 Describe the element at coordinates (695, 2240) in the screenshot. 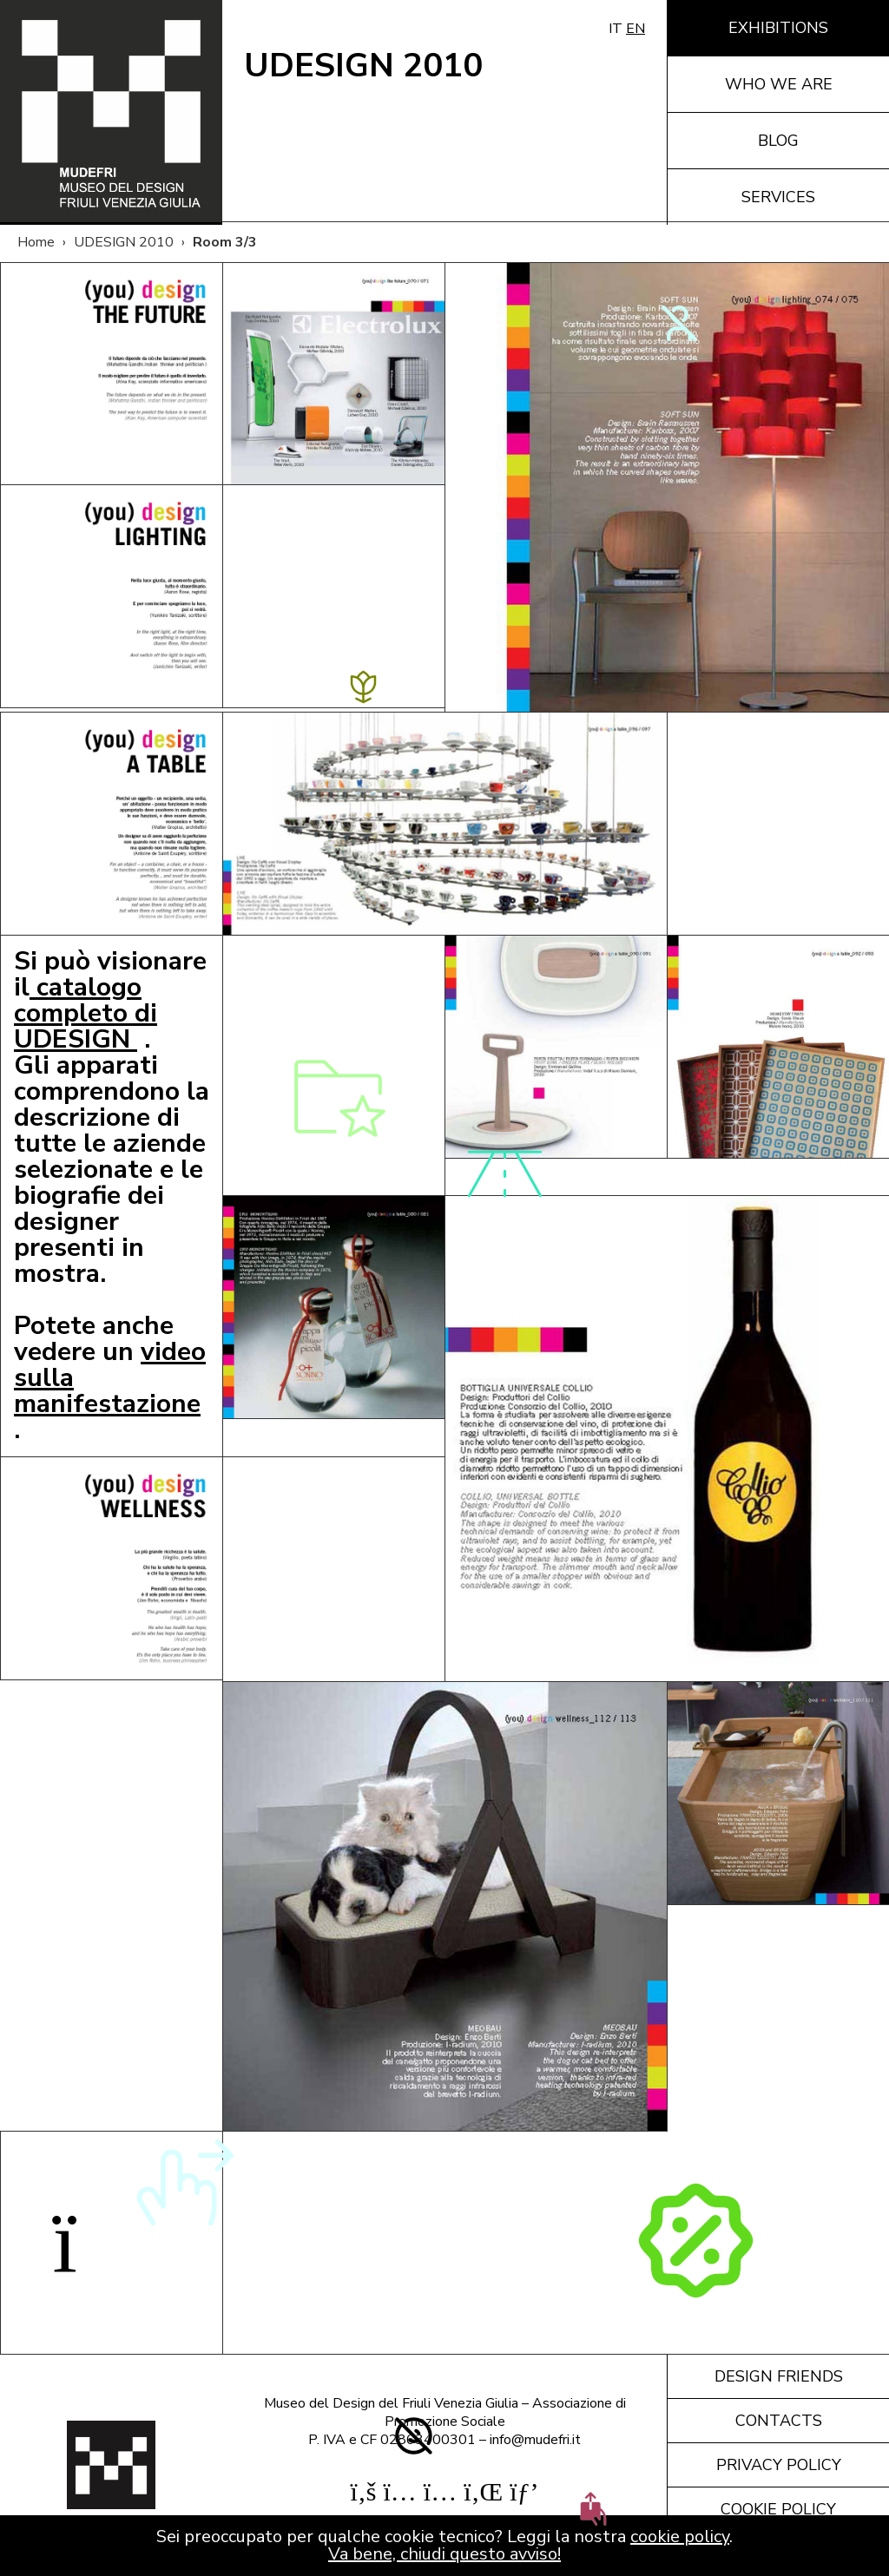

I see `view available discounts or promotions` at that location.